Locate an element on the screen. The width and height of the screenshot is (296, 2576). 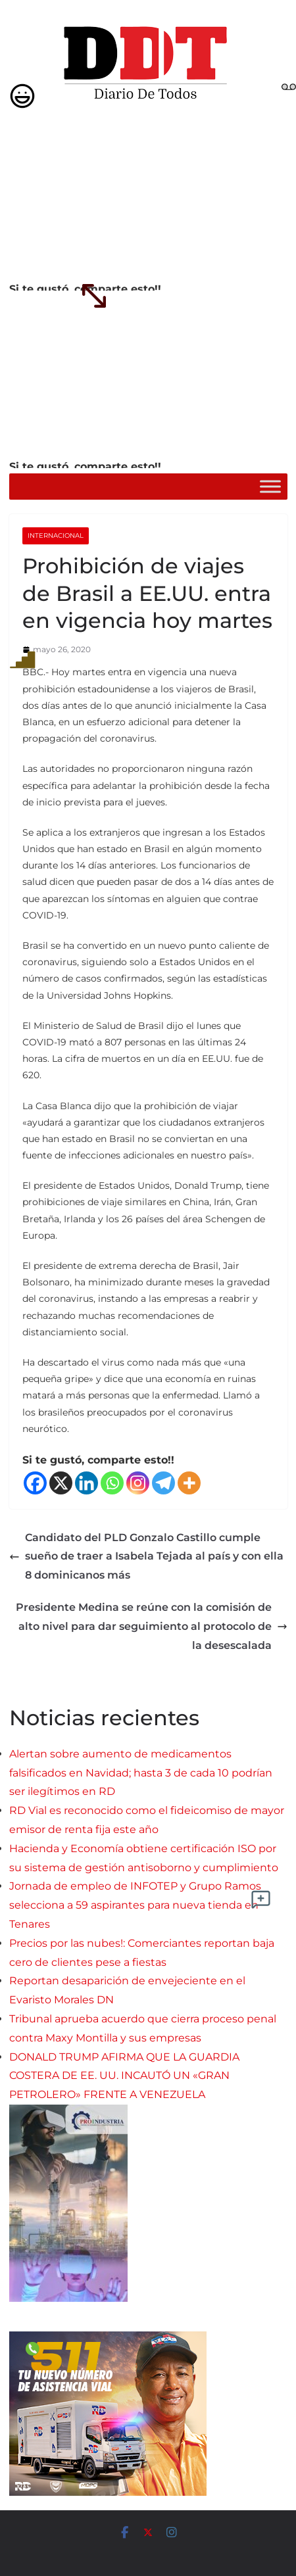
access voicemail messages is located at coordinates (289, 87).